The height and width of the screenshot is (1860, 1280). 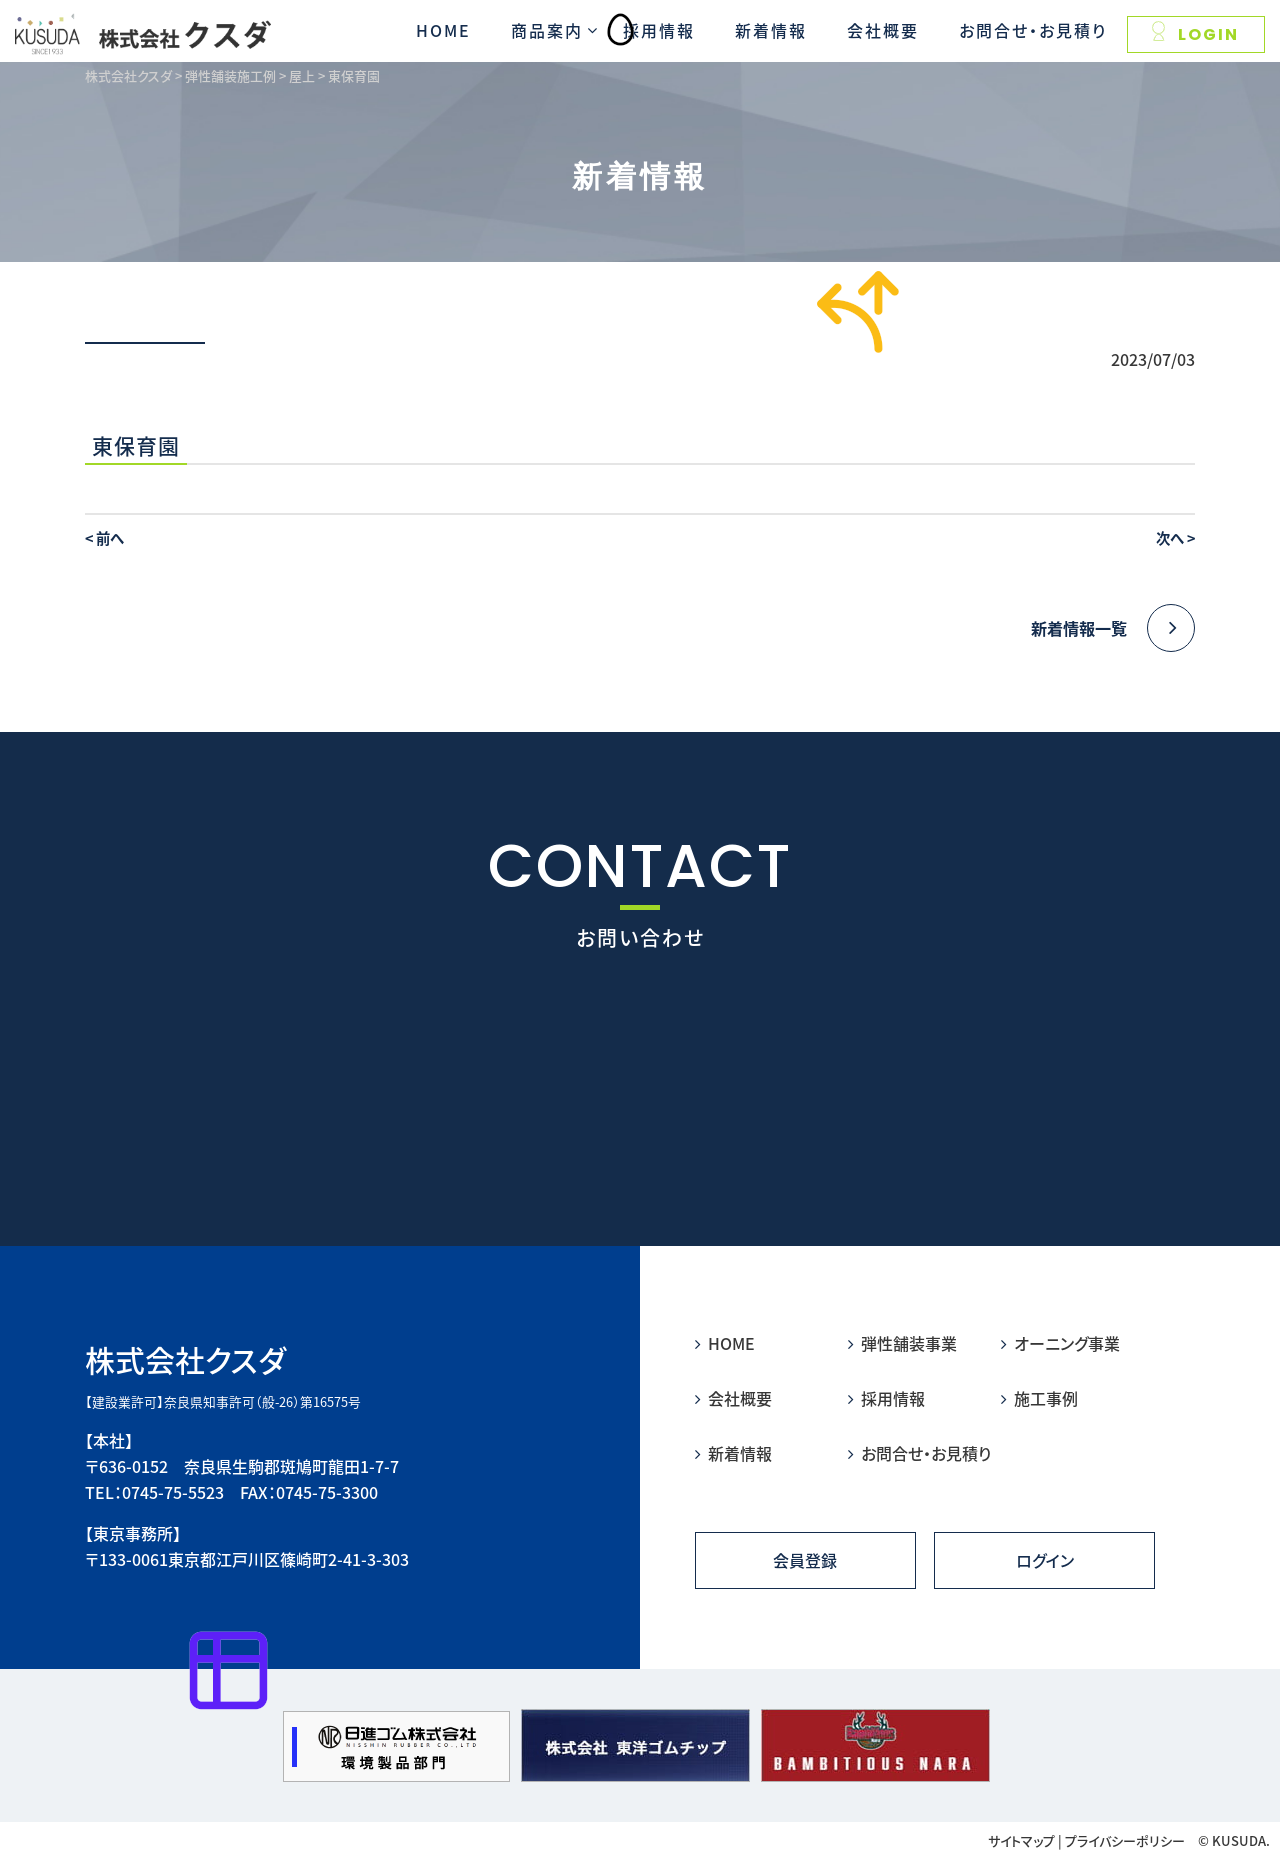 What do you see at coordinates (858, 312) in the screenshot?
I see `take the left ramp or exit` at bounding box center [858, 312].